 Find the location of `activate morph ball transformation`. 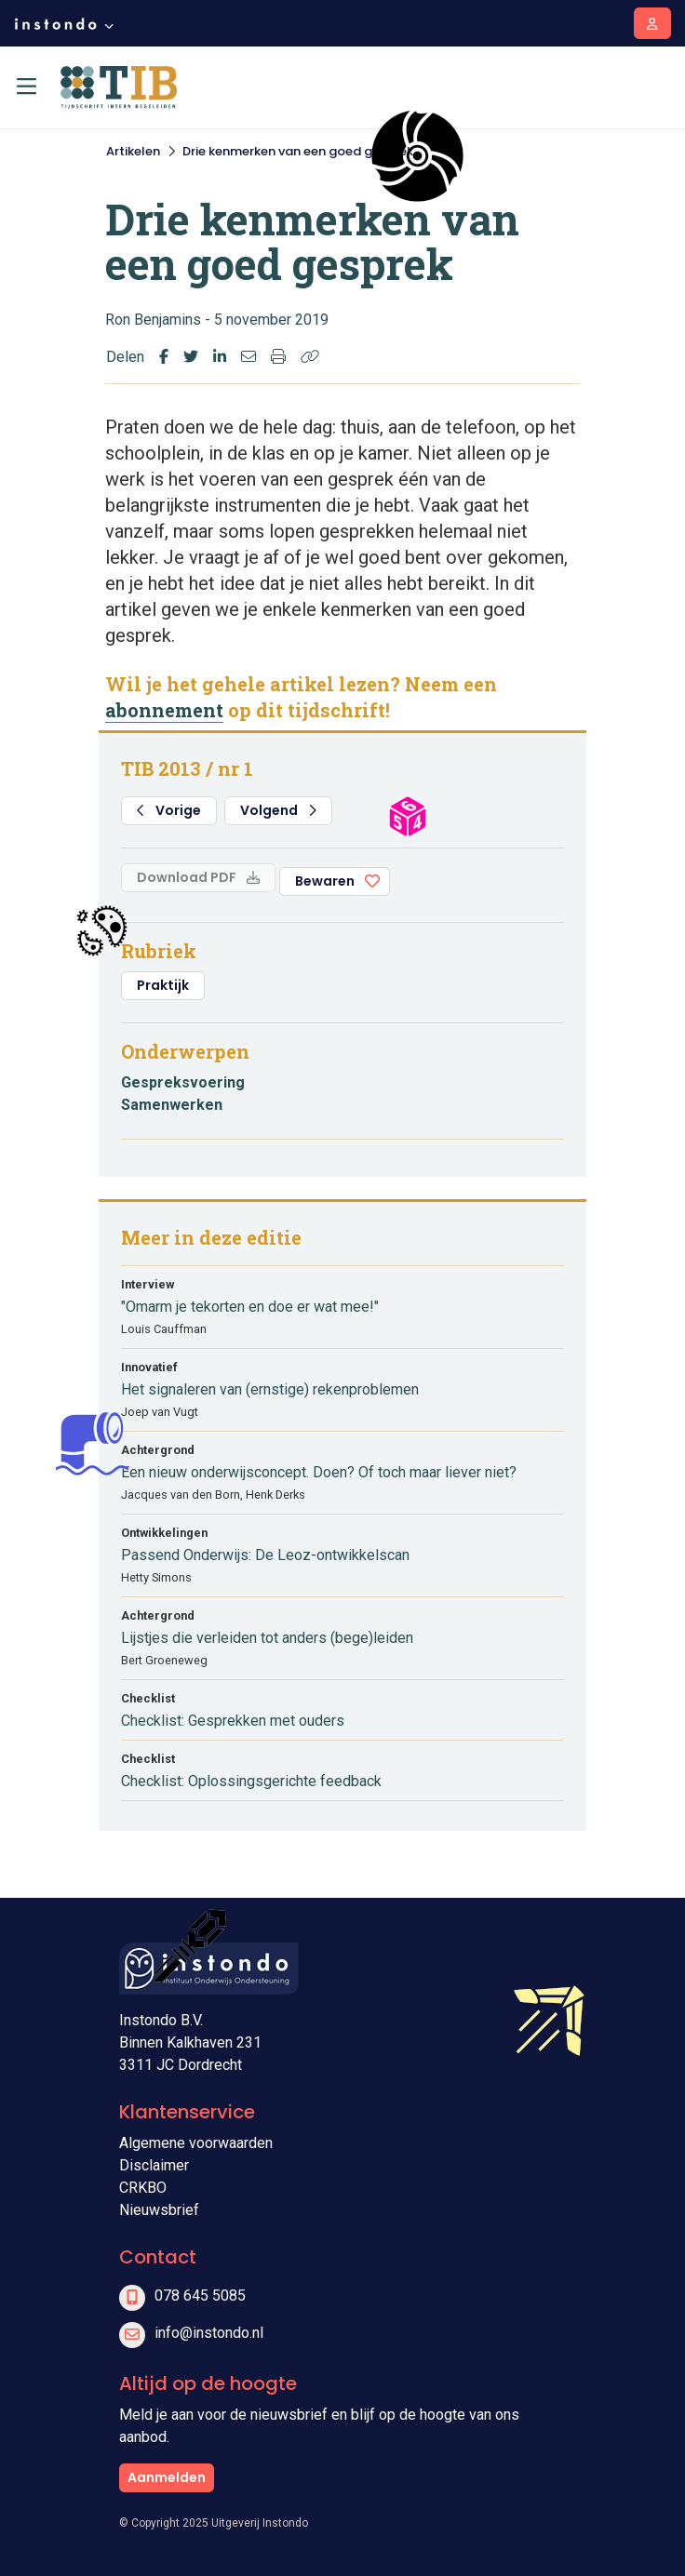

activate morph ball transformation is located at coordinates (417, 155).